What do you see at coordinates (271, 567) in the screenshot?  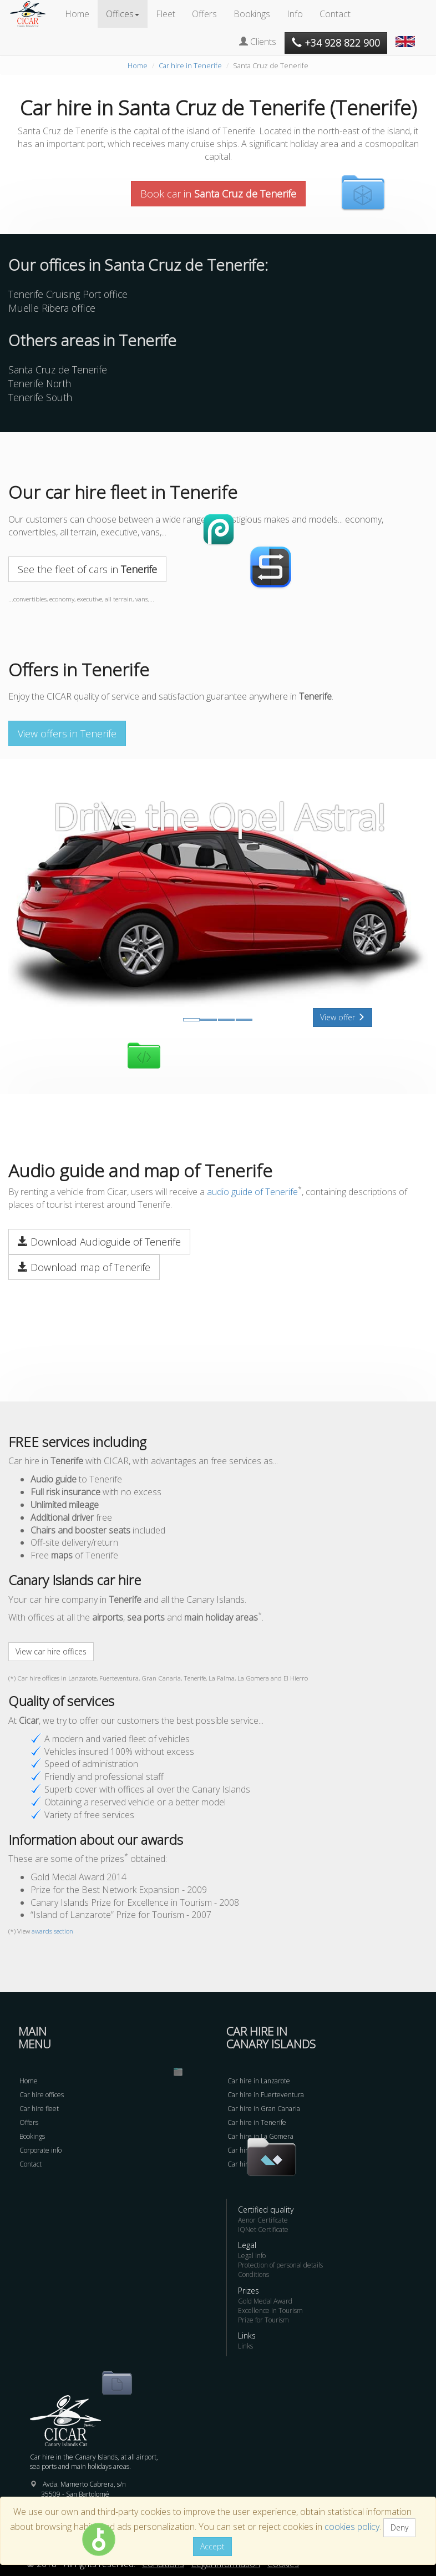 I see `configure windows network sharing settings` at bounding box center [271, 567].